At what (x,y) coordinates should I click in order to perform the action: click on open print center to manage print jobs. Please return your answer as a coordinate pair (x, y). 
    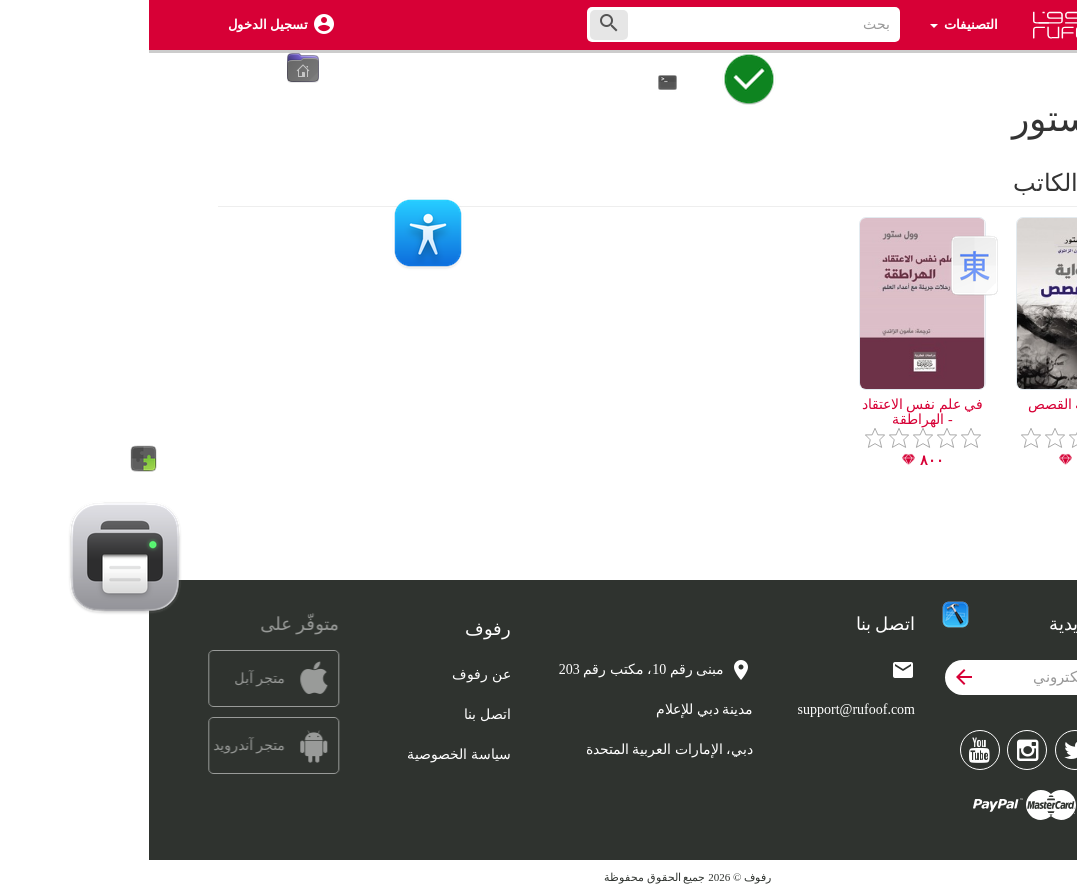
    Looking at the image, I should click on (125, 557).